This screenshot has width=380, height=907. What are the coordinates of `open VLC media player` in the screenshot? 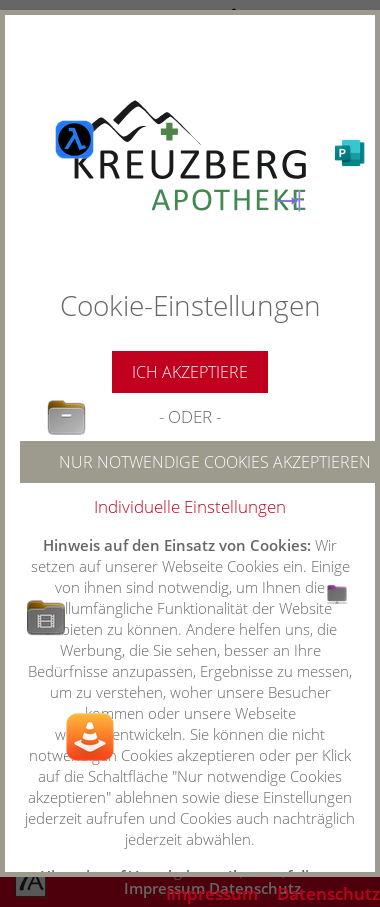 It's located at (90, 737).